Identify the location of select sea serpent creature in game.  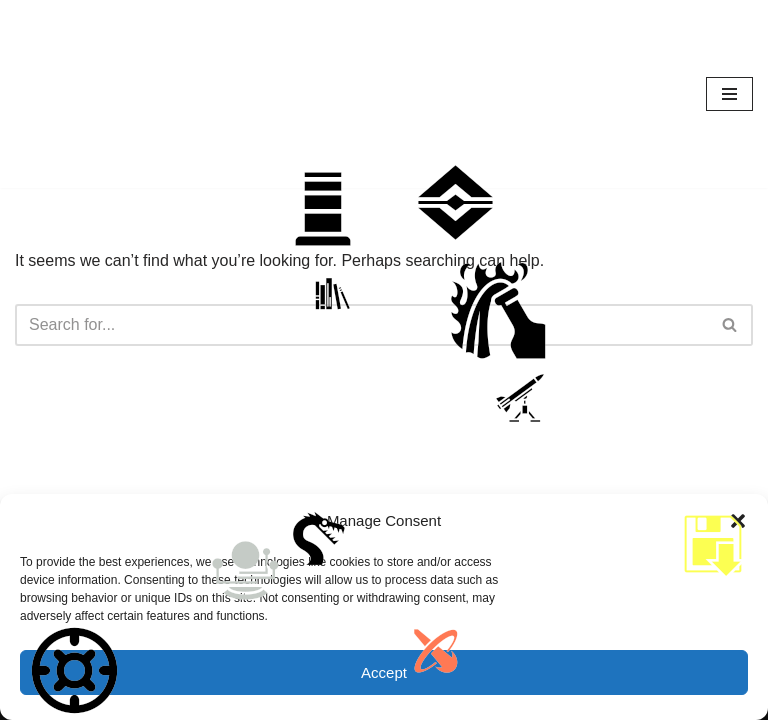
(318, 538).